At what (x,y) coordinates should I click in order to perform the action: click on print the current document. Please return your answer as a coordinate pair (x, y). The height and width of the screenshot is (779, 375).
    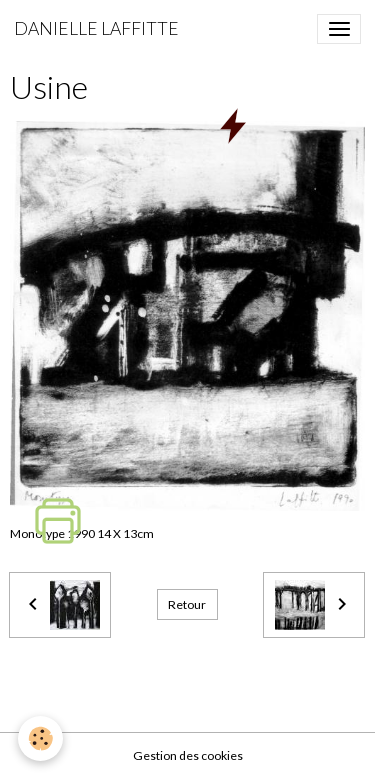
    Looking at the image, I should click on (58, 521).